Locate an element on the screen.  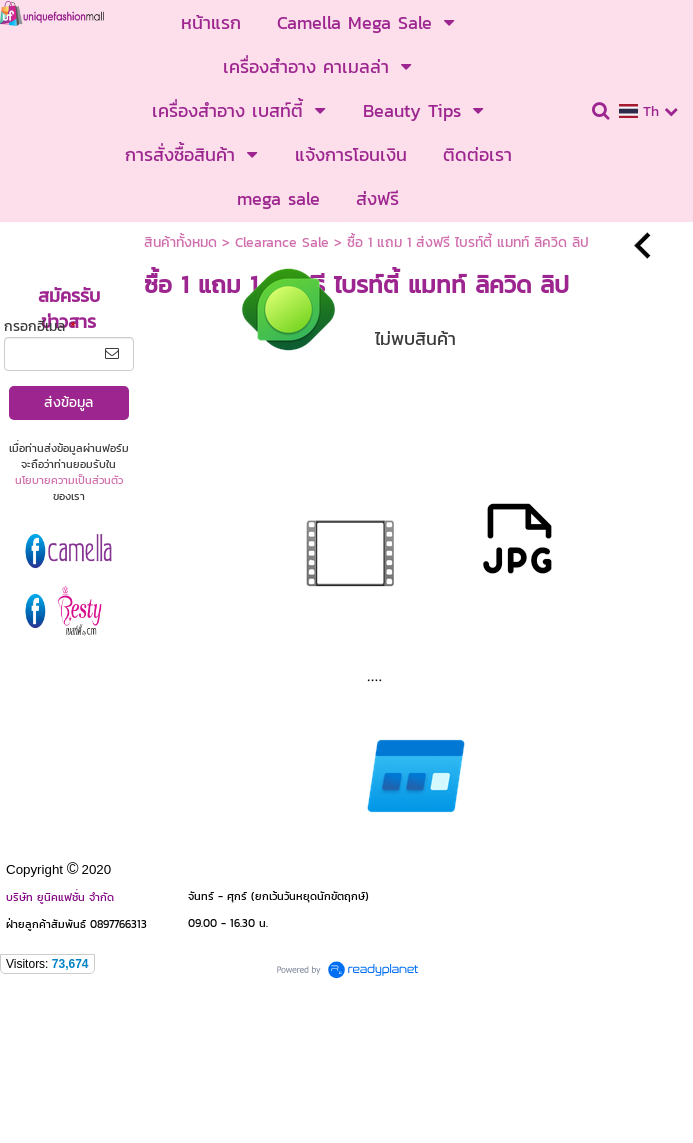
go back to the previous screen is located at coordinates (642, 245).